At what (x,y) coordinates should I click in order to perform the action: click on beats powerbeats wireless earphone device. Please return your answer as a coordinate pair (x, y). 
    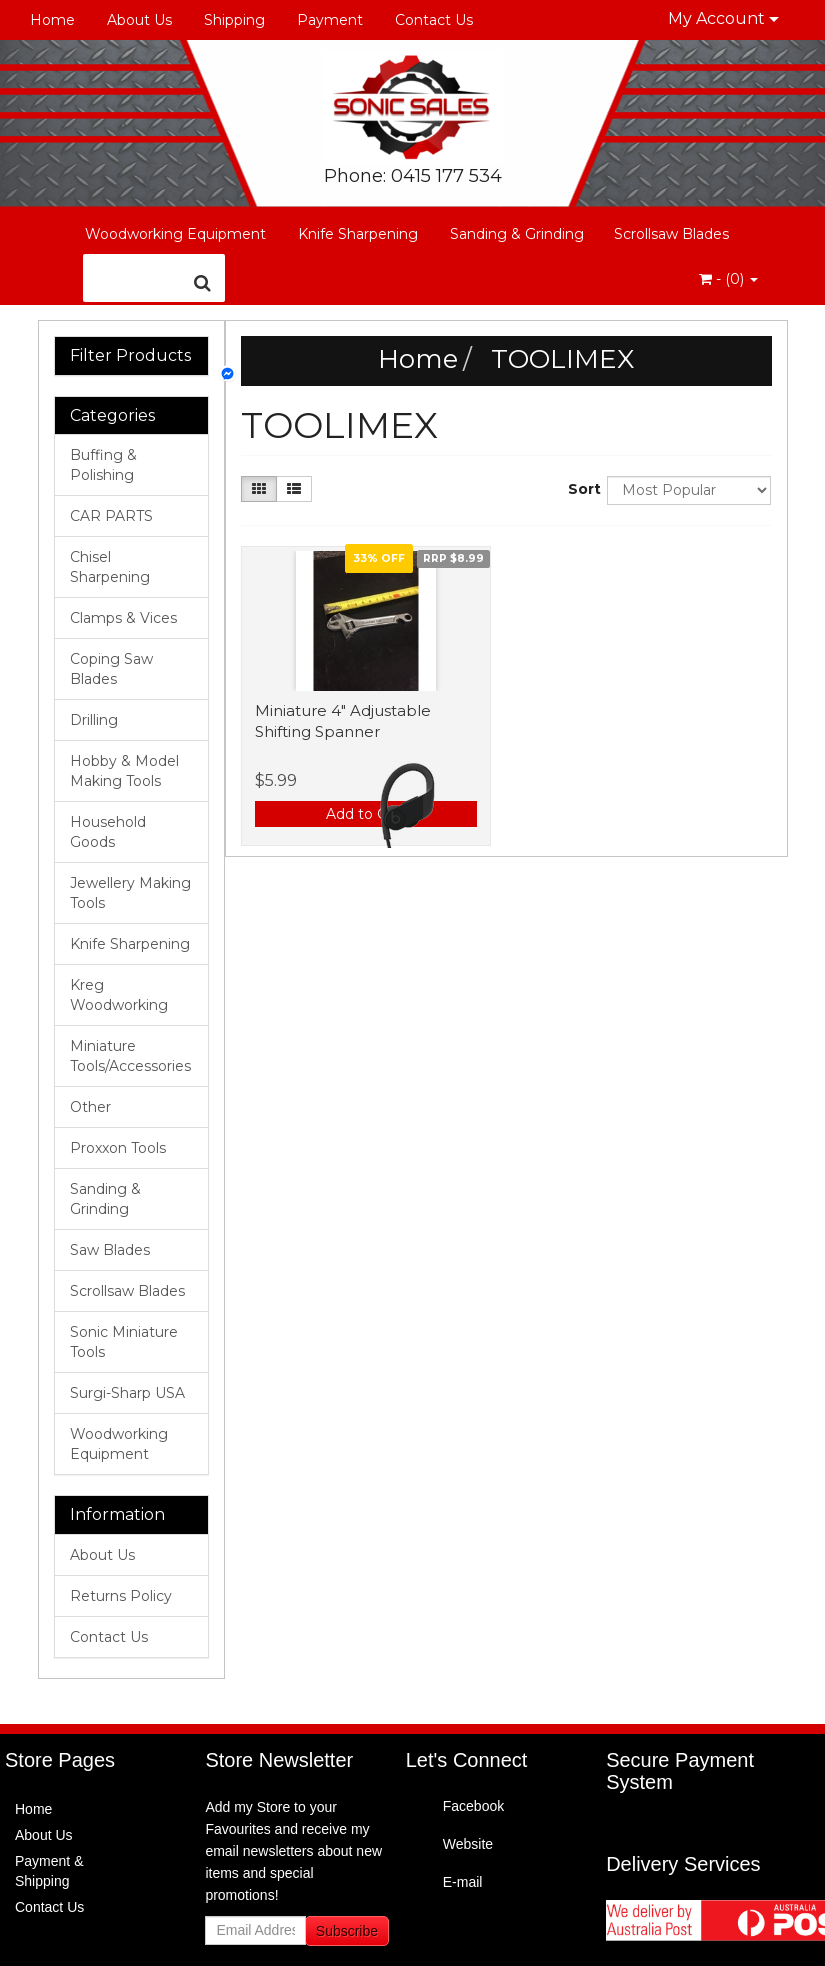
    Looking at the image, I should click on (408, 803).